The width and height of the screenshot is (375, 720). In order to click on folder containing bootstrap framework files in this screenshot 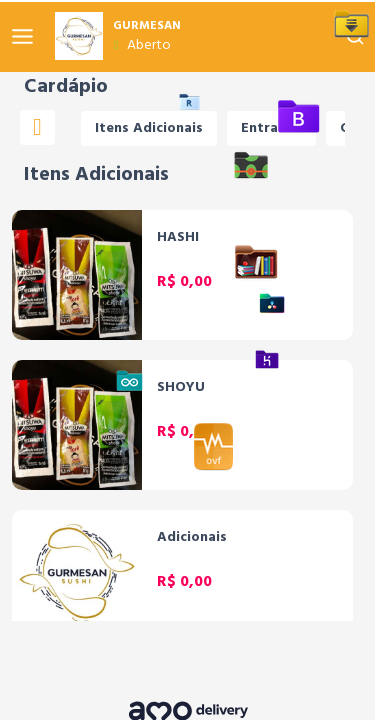, I will do `click(298, 117)`.